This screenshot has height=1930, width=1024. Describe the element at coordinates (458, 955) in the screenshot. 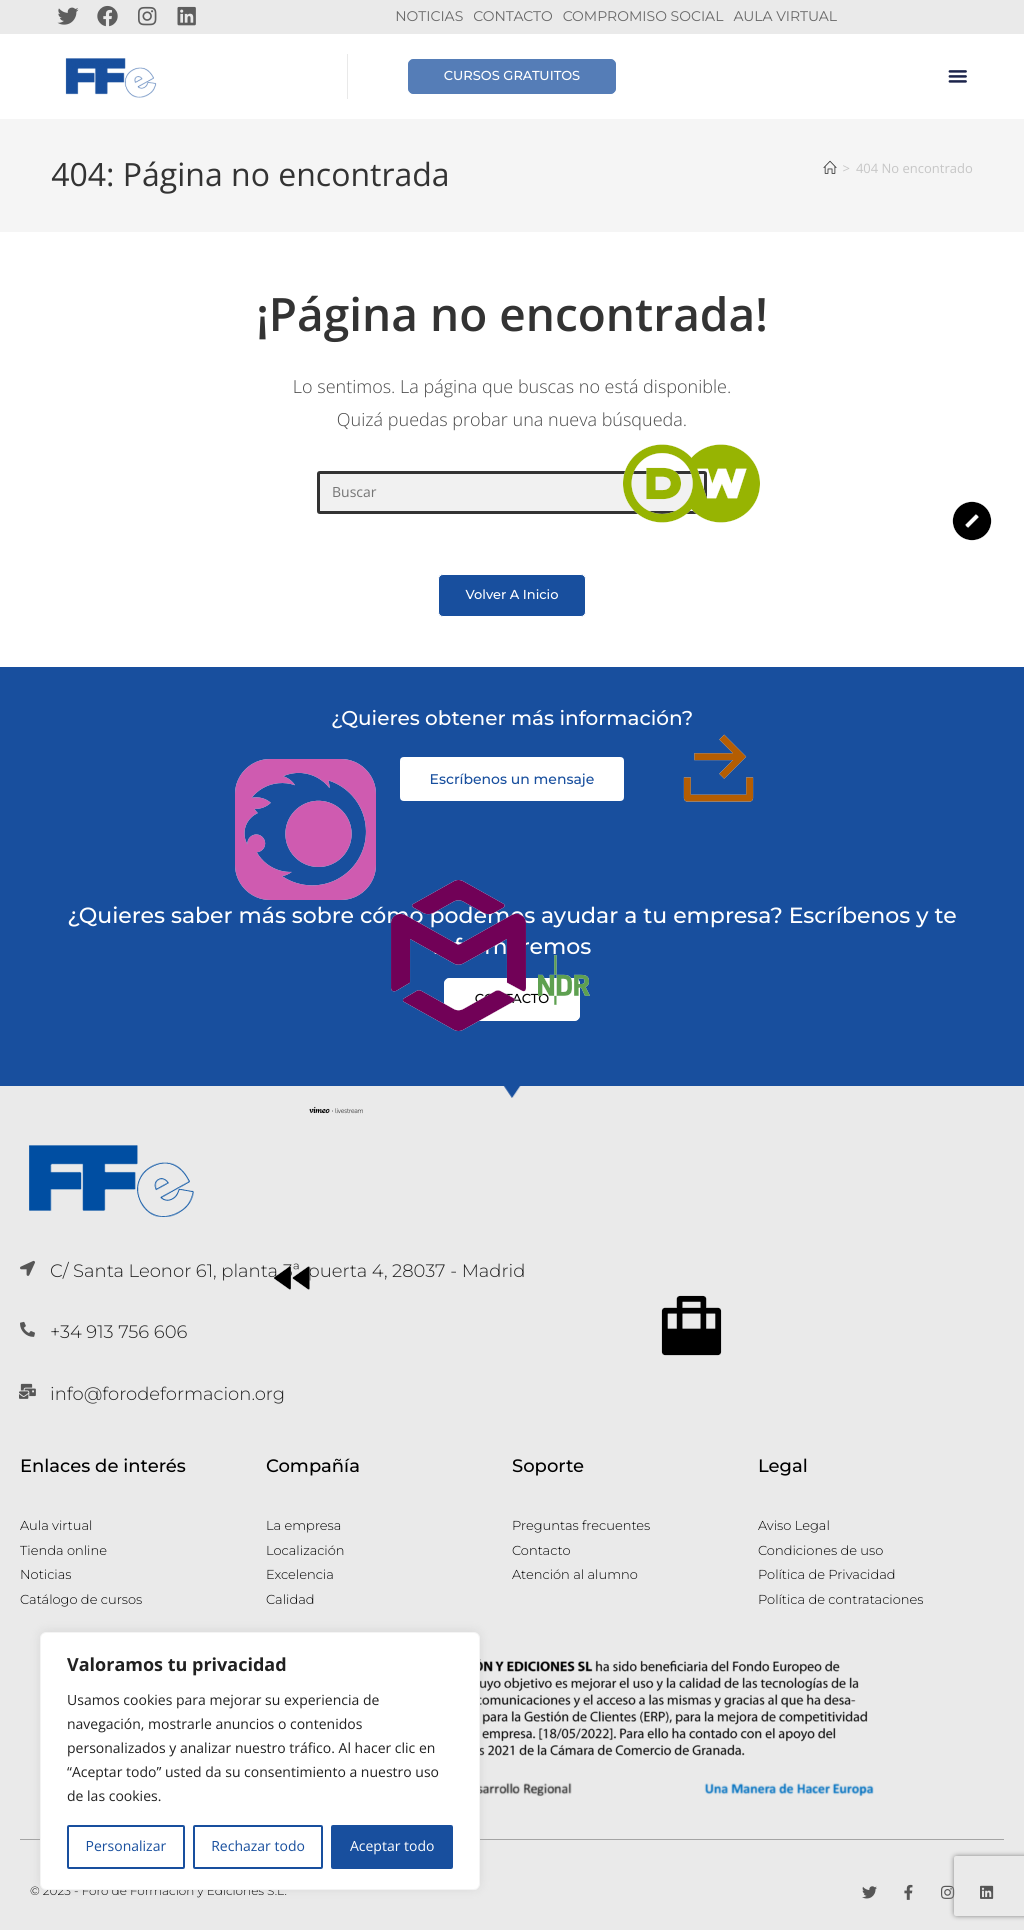

I see `mailtrap email testing service logo` at that location.